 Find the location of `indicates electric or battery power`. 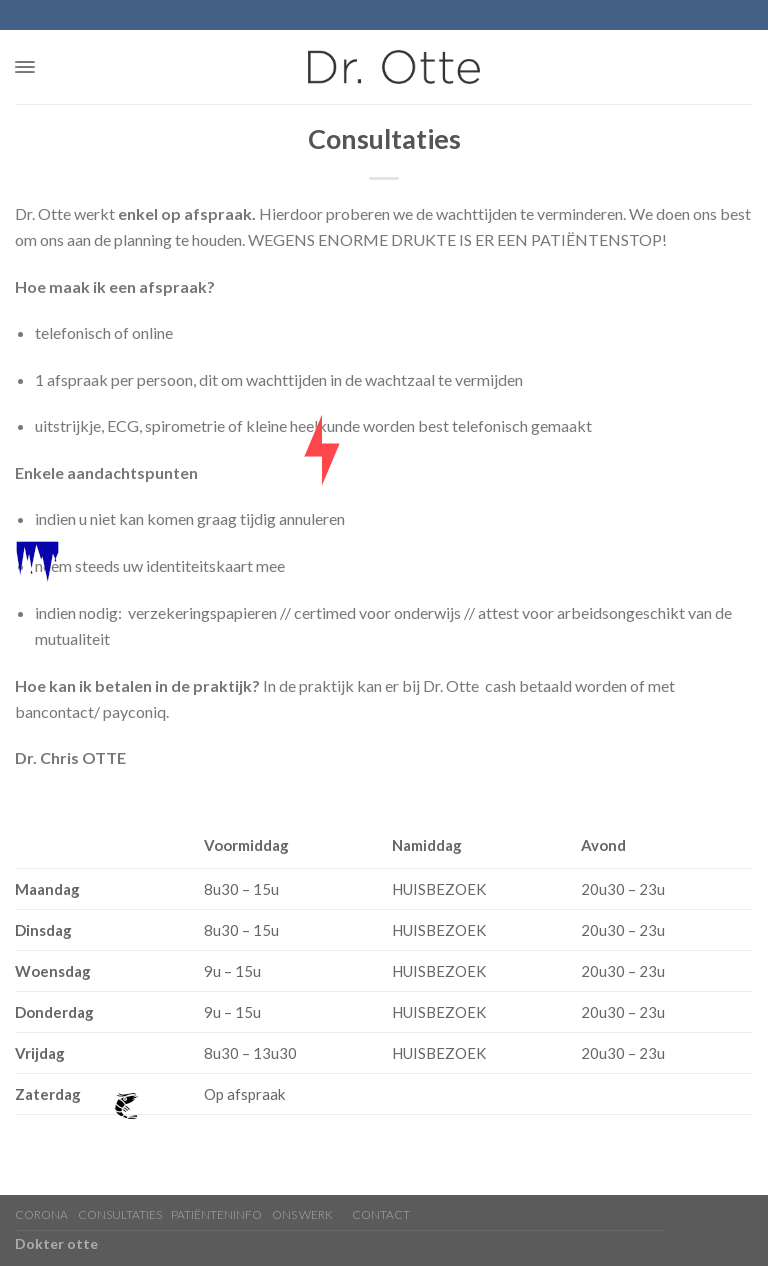

indicates electric or battery power is located at coordinates (322, 450).